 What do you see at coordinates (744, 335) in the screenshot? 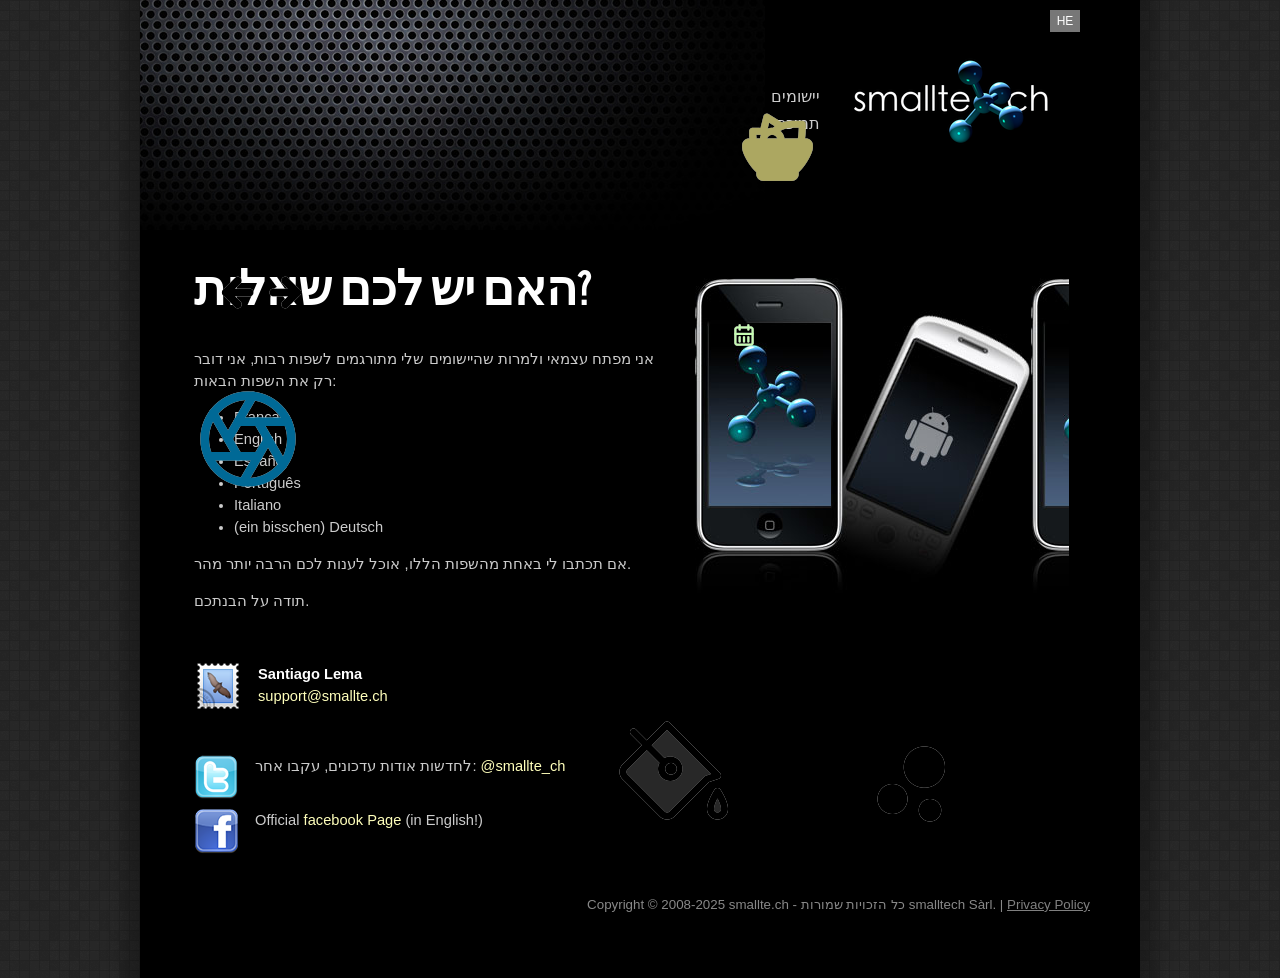
I see `view monthly calendar` at bounding box center [744, 335].